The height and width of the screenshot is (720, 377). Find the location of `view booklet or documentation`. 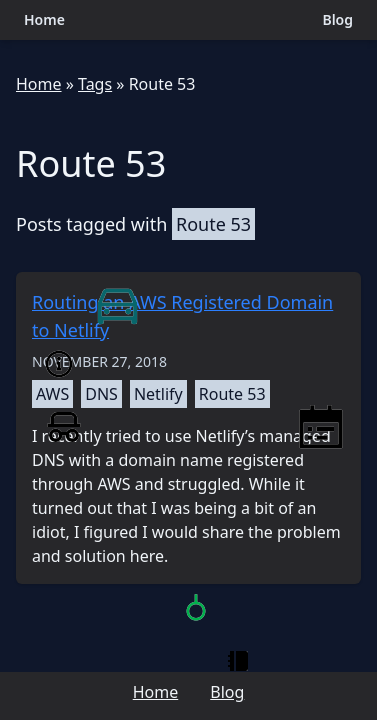

view booklet or documentation is located at coordinates (238, 661).